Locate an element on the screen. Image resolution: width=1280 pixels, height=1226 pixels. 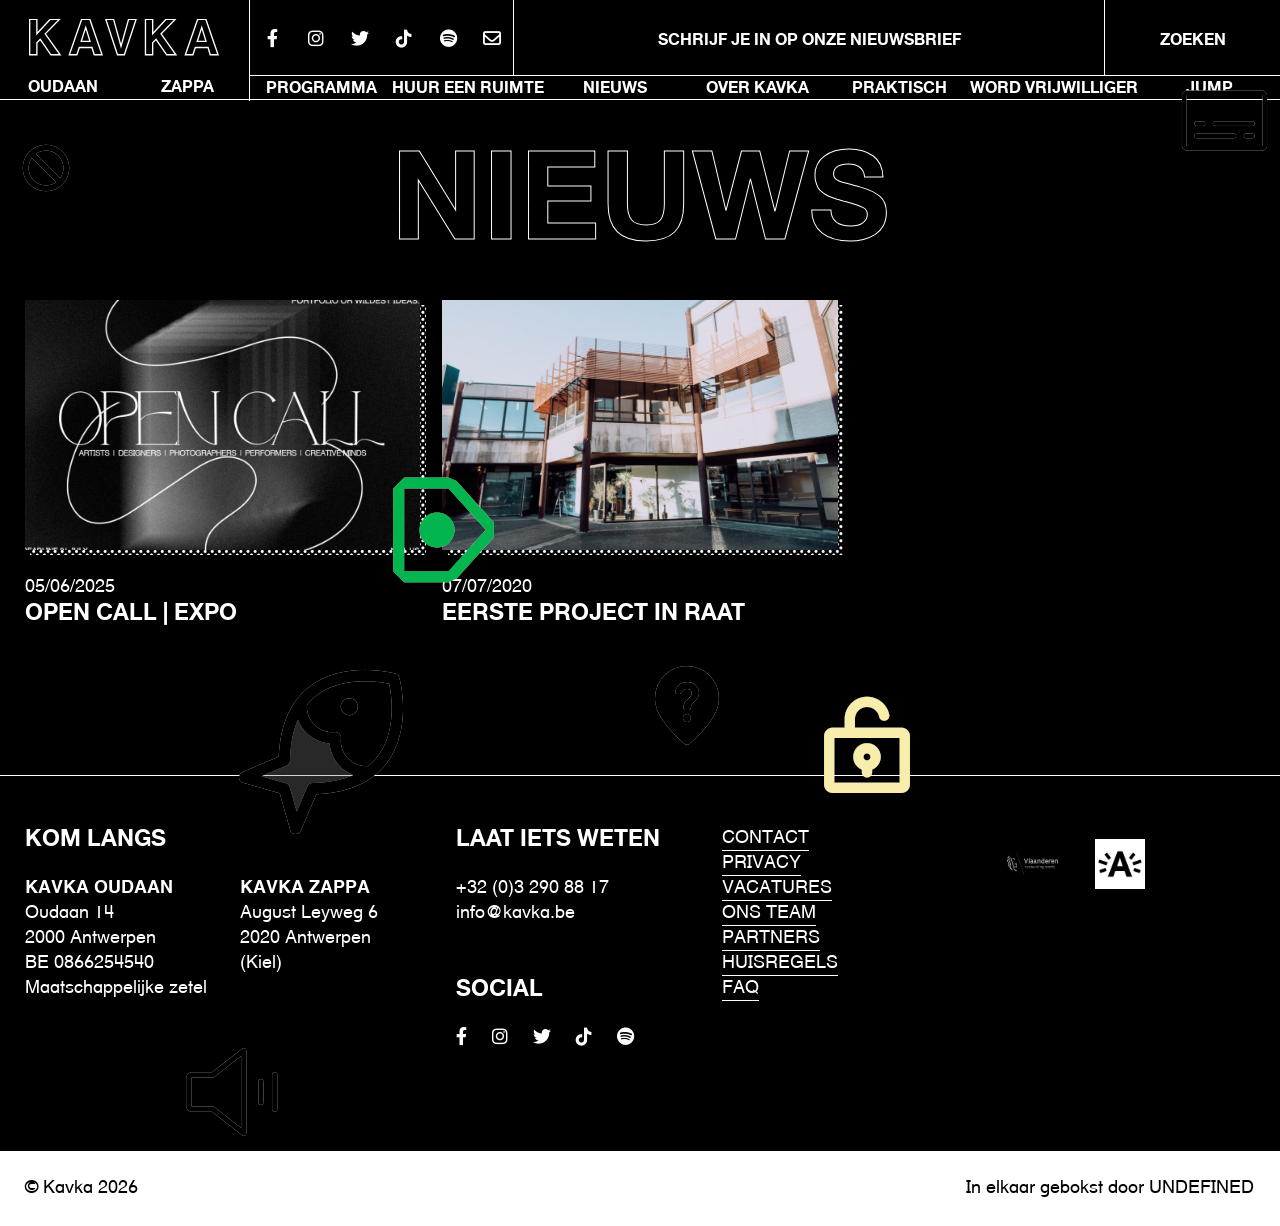
unknown or unverified location is located at coordinates (687, 706).